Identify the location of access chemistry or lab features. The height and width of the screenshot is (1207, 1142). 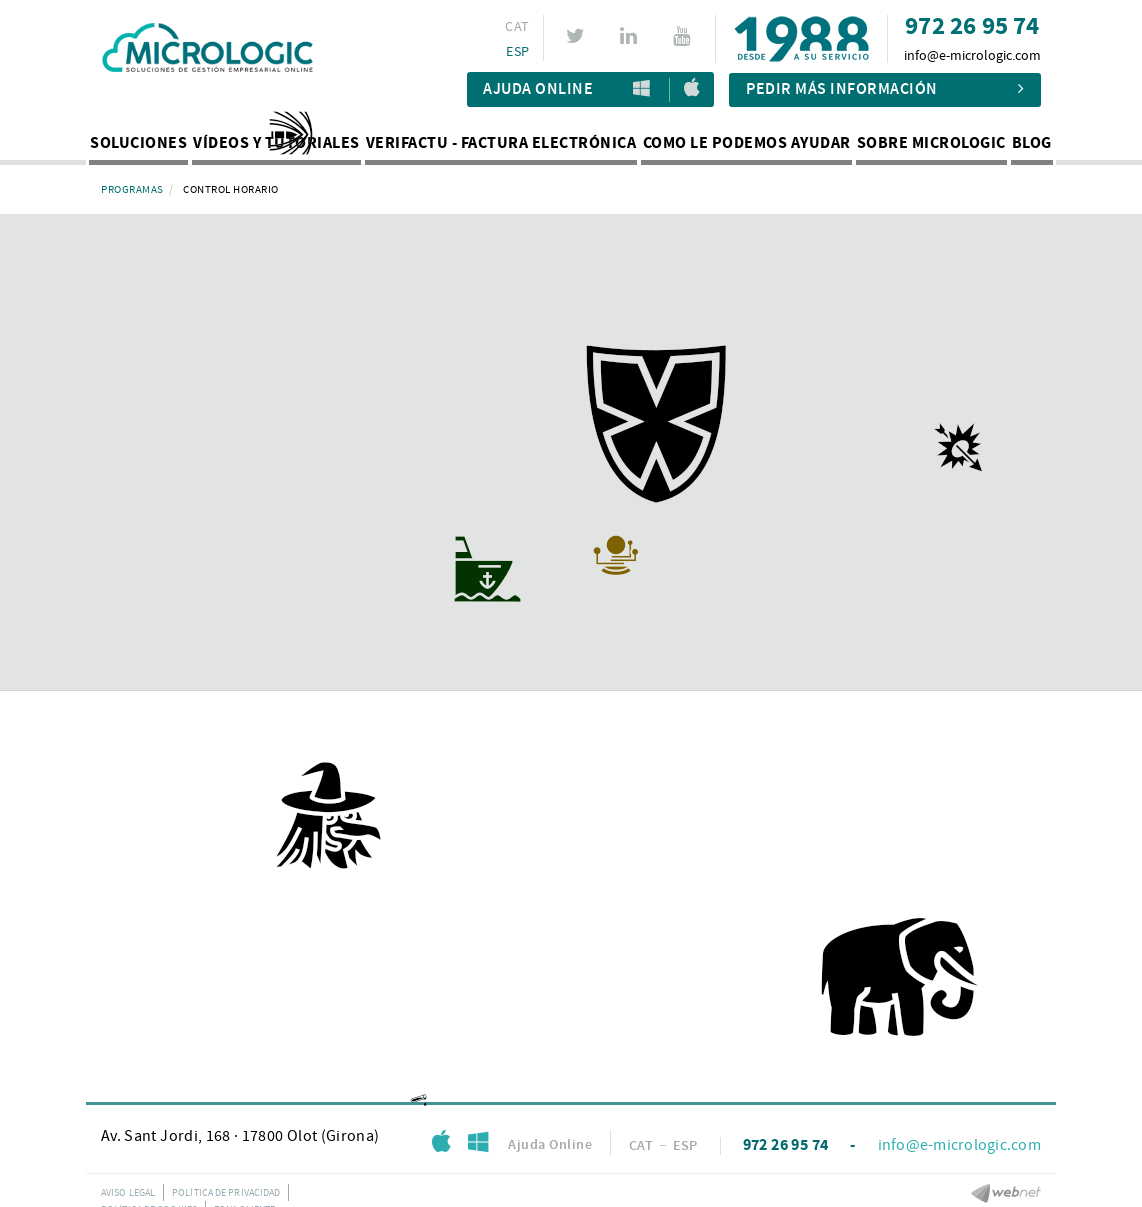
(418, 1100).